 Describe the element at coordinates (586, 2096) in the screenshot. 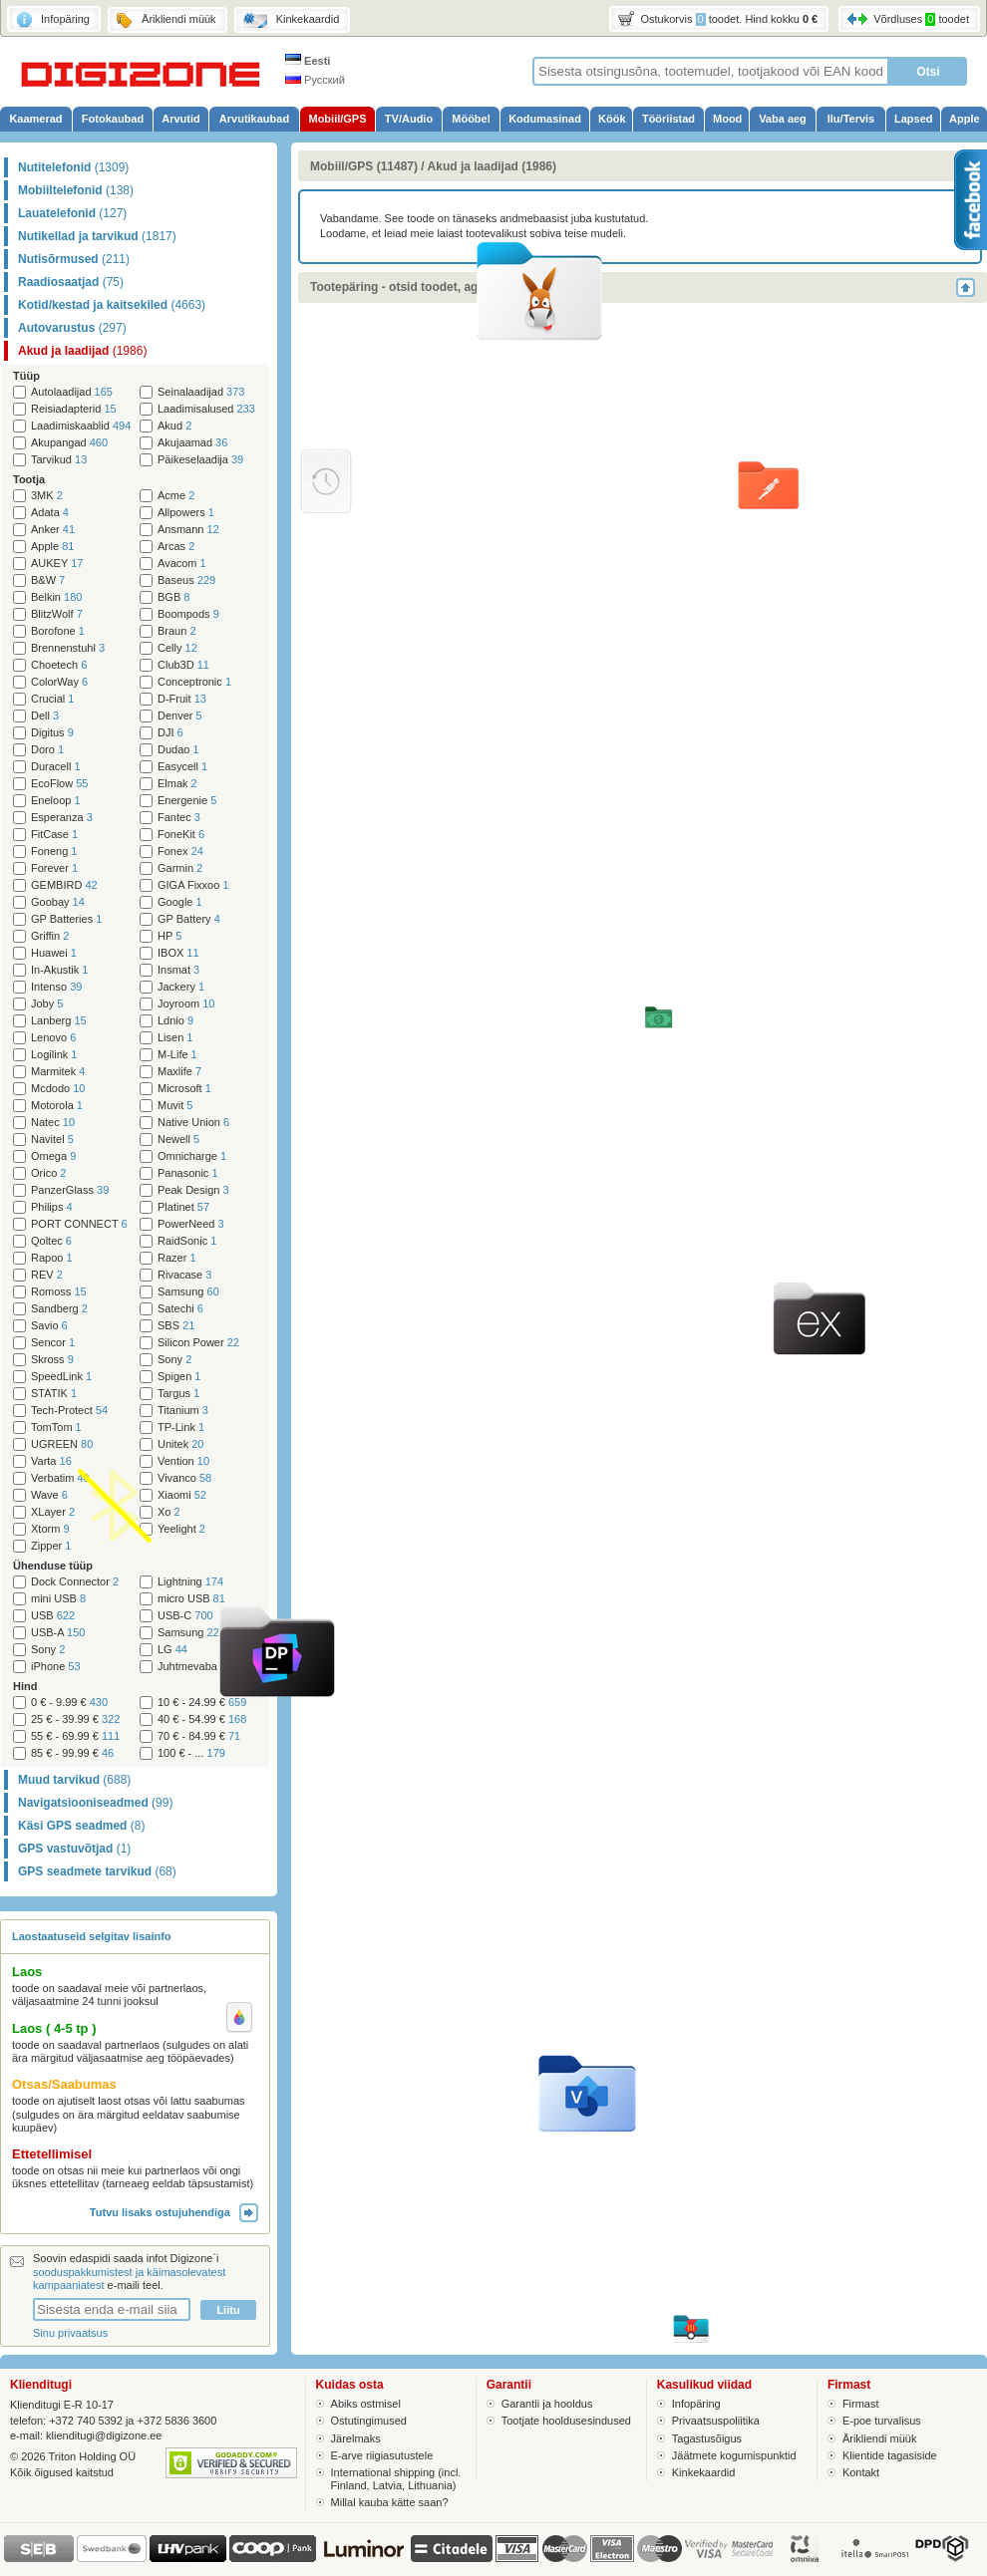

I see `open folder containing microsoft visio files` at that location.